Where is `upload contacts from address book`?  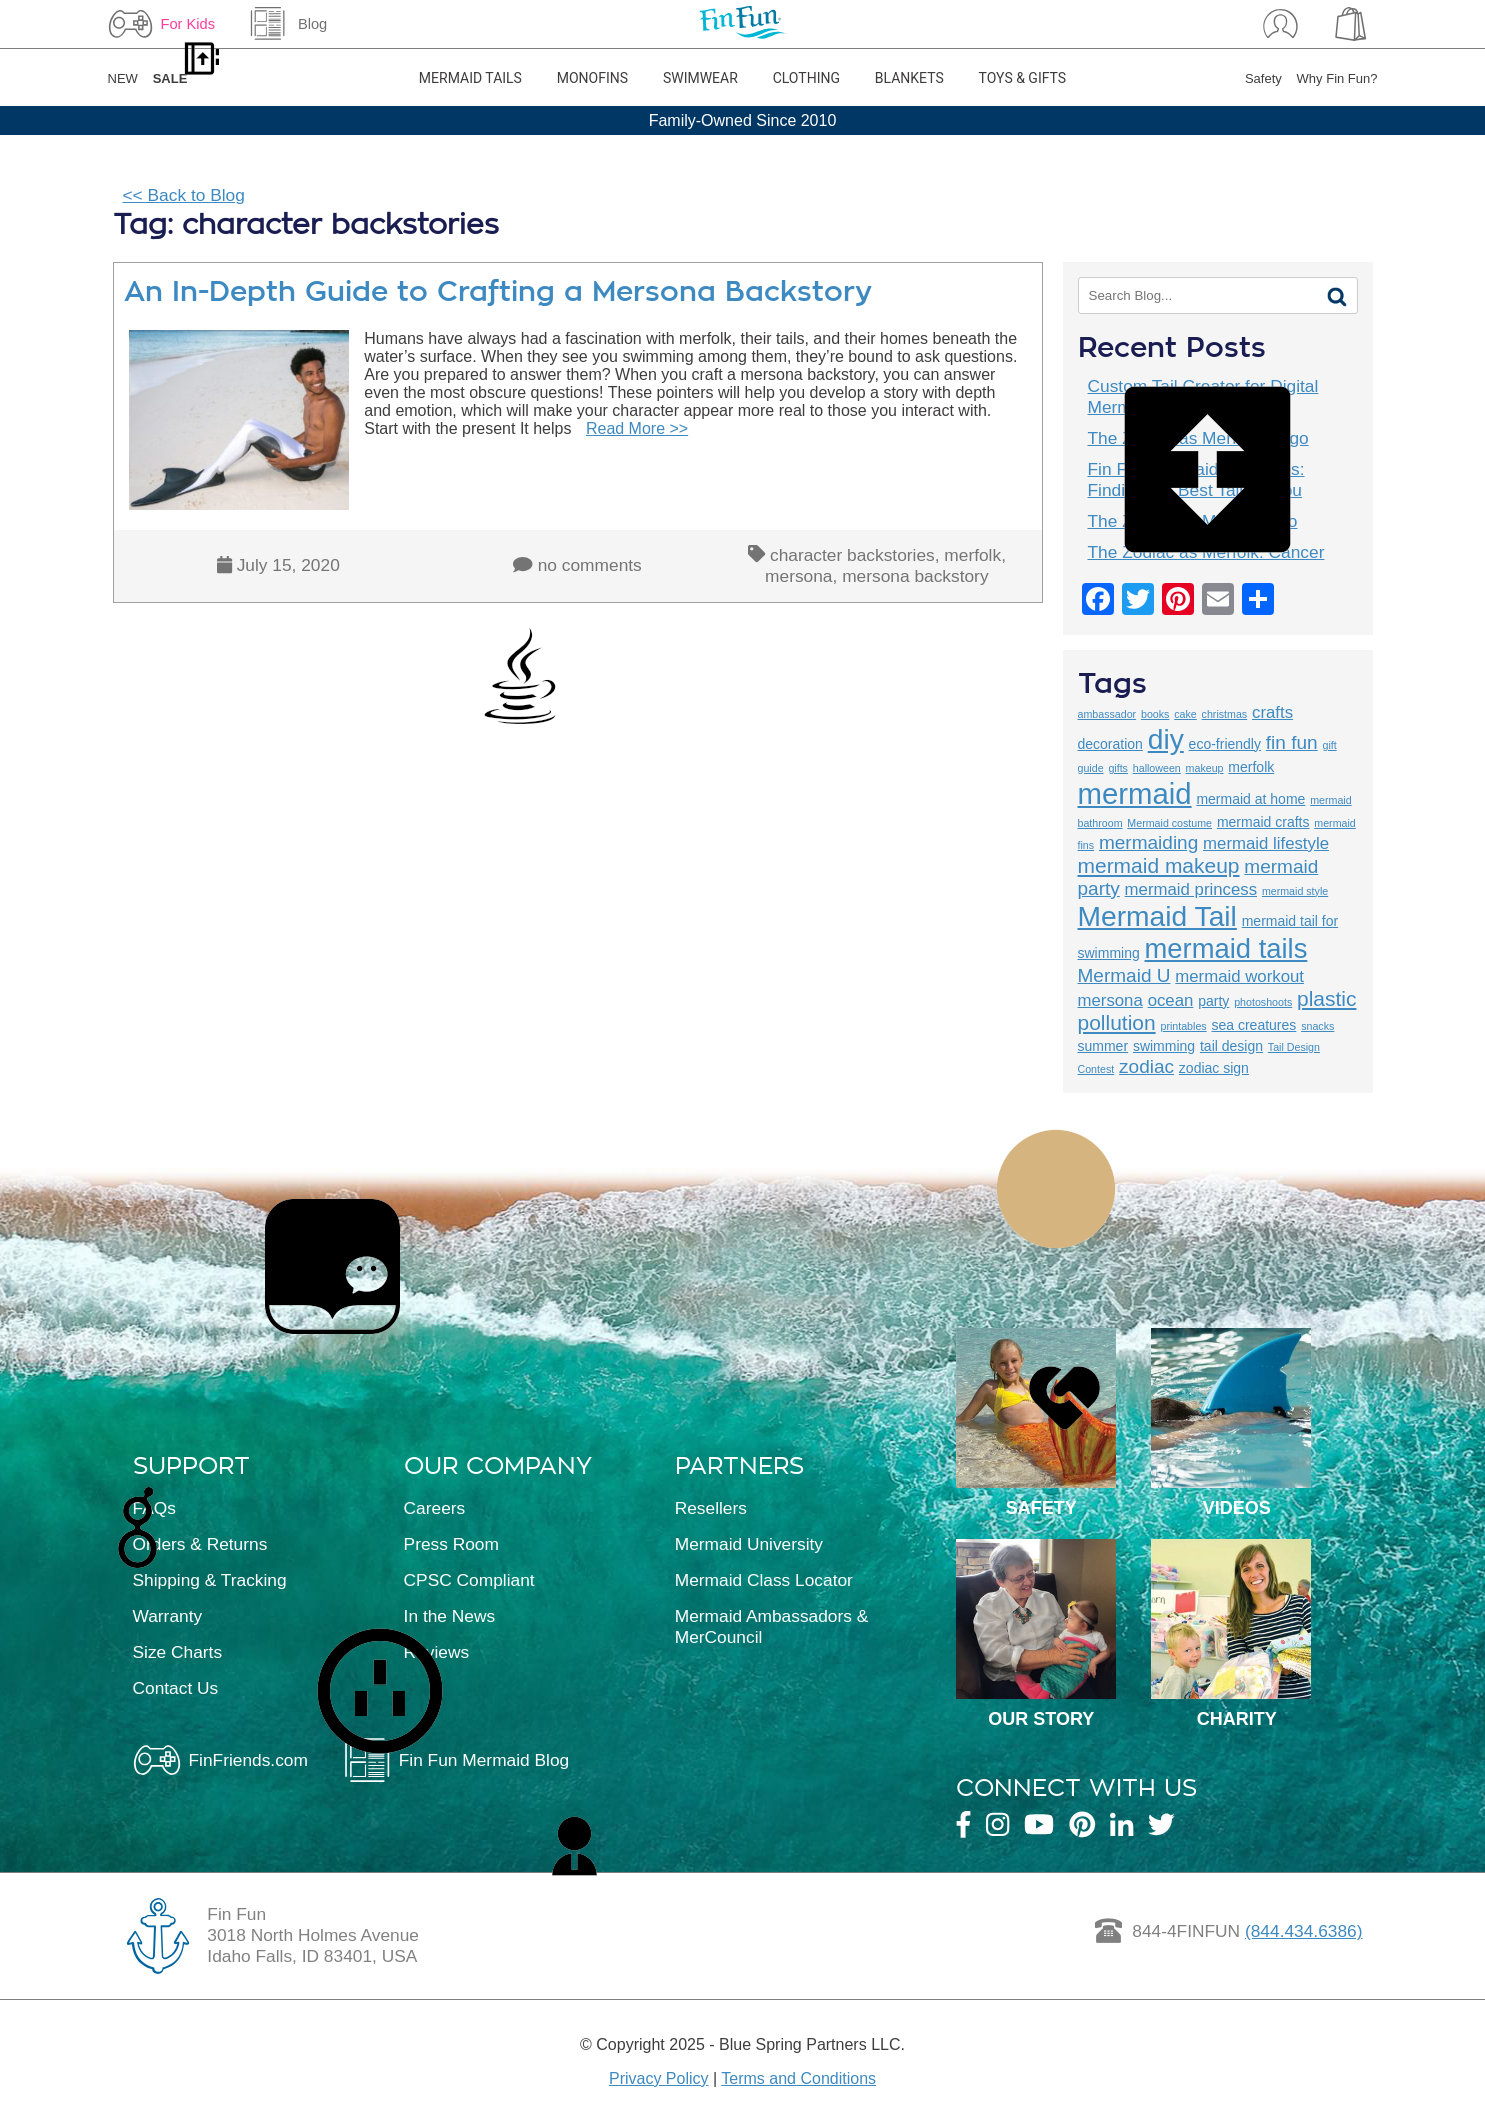
upload contacts from address book is located at coordinates (199, 58).